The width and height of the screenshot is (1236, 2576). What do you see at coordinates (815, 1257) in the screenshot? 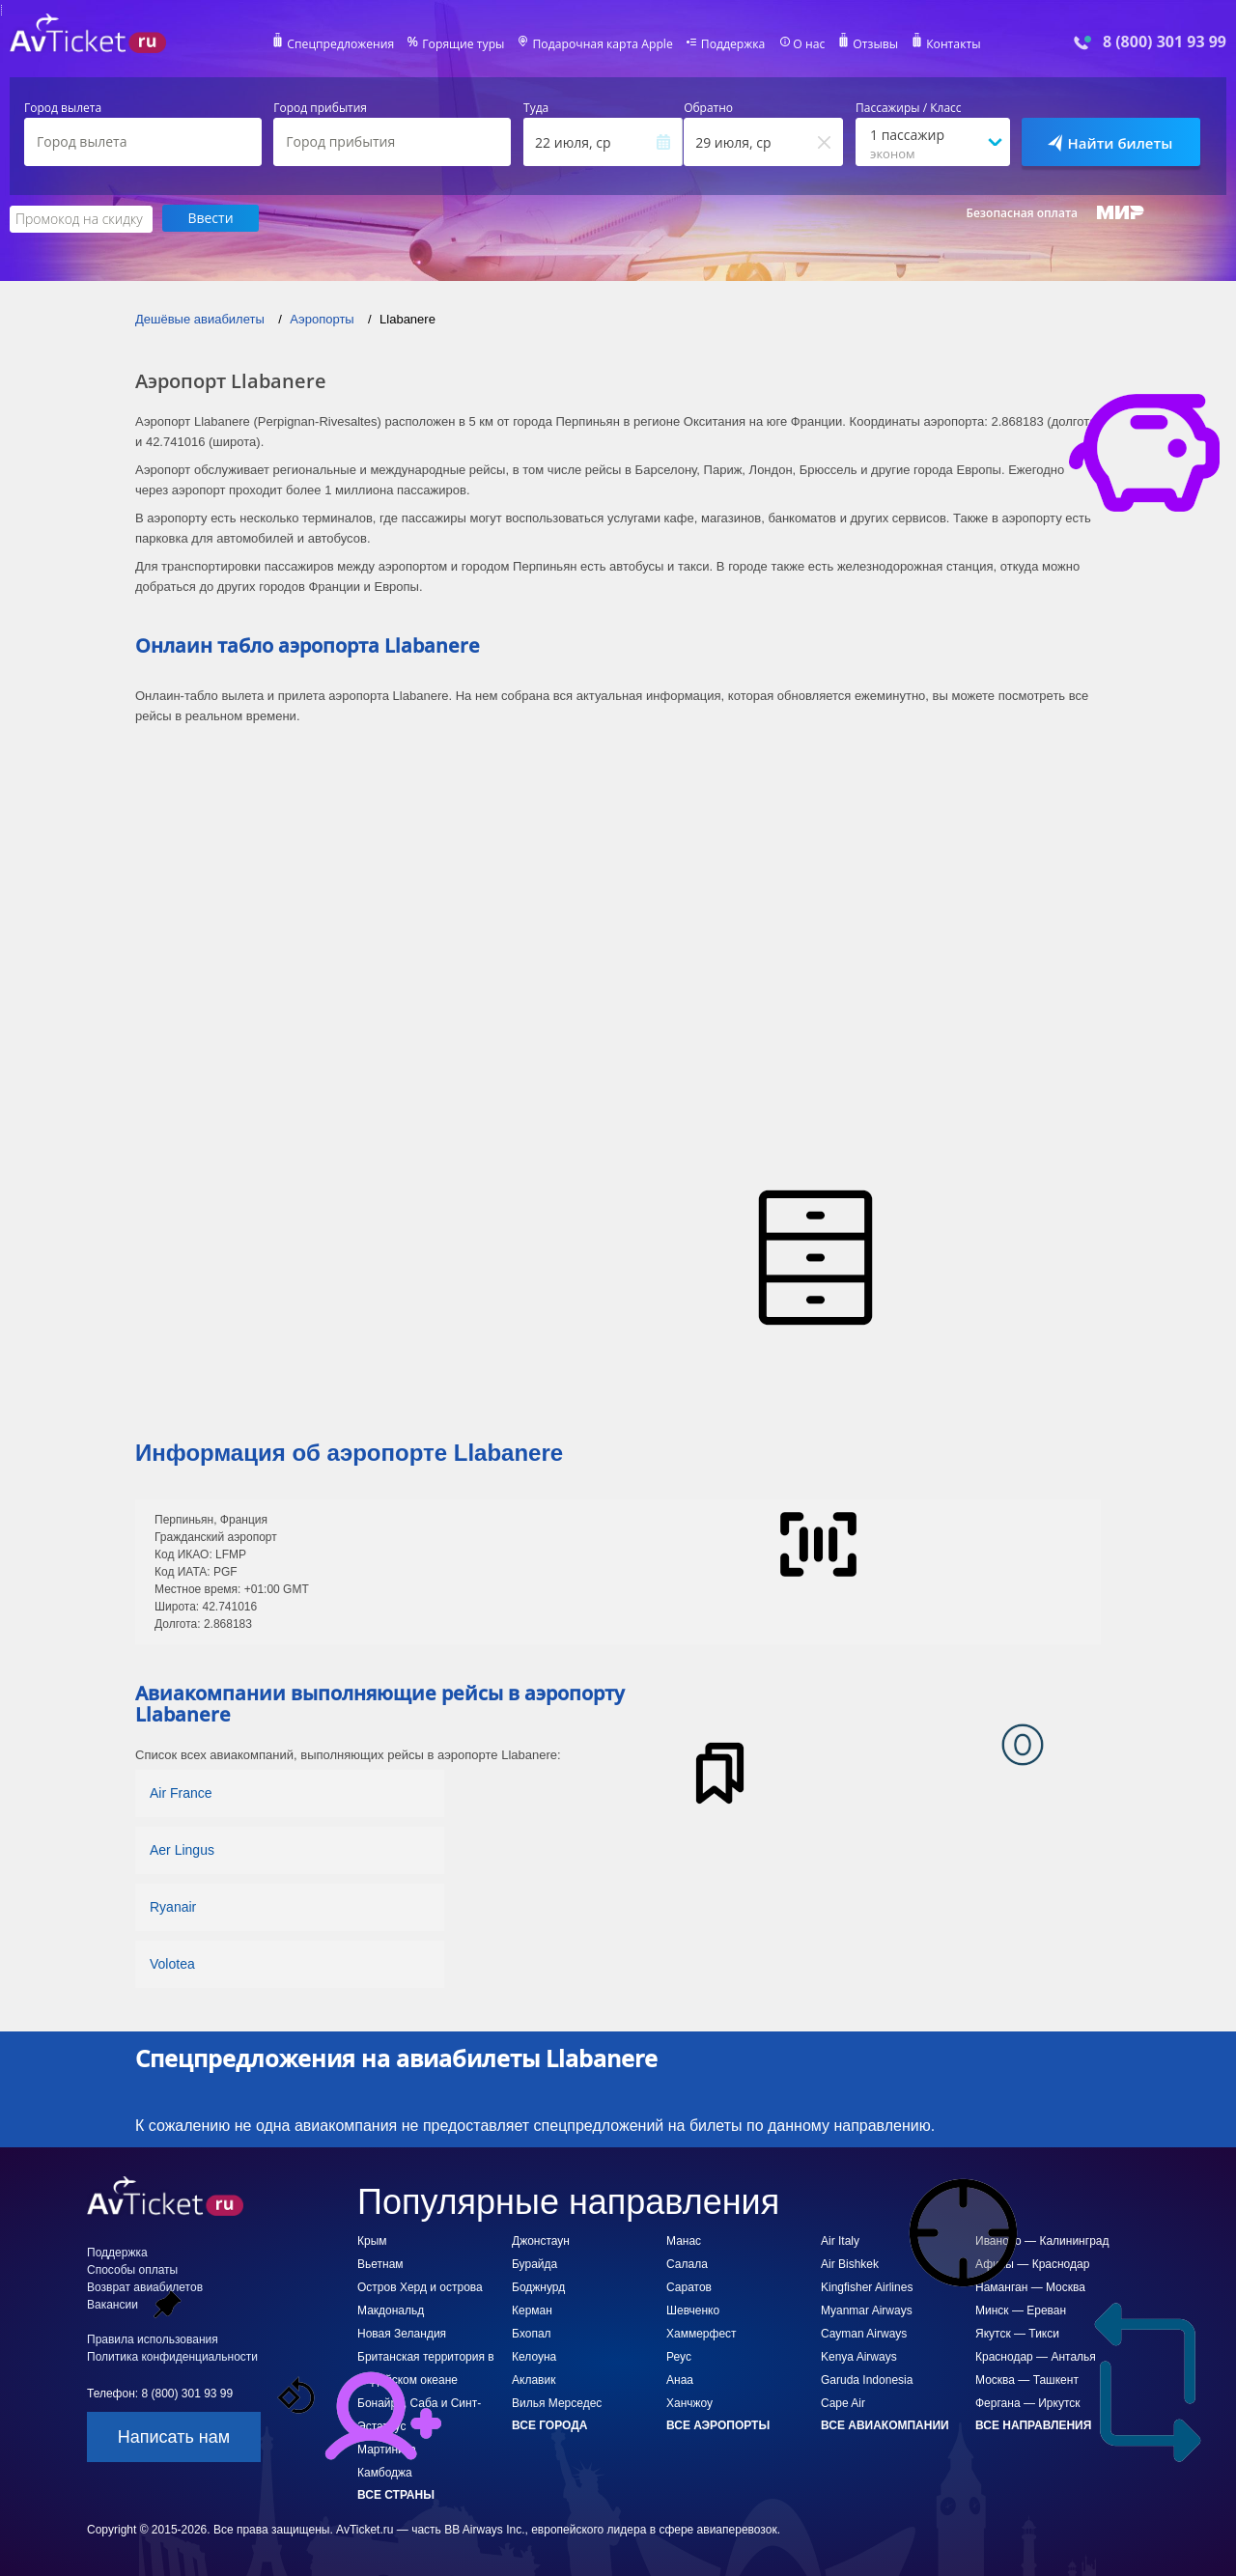
I see `access storage or file organization` at bounding box center [815, 1257].